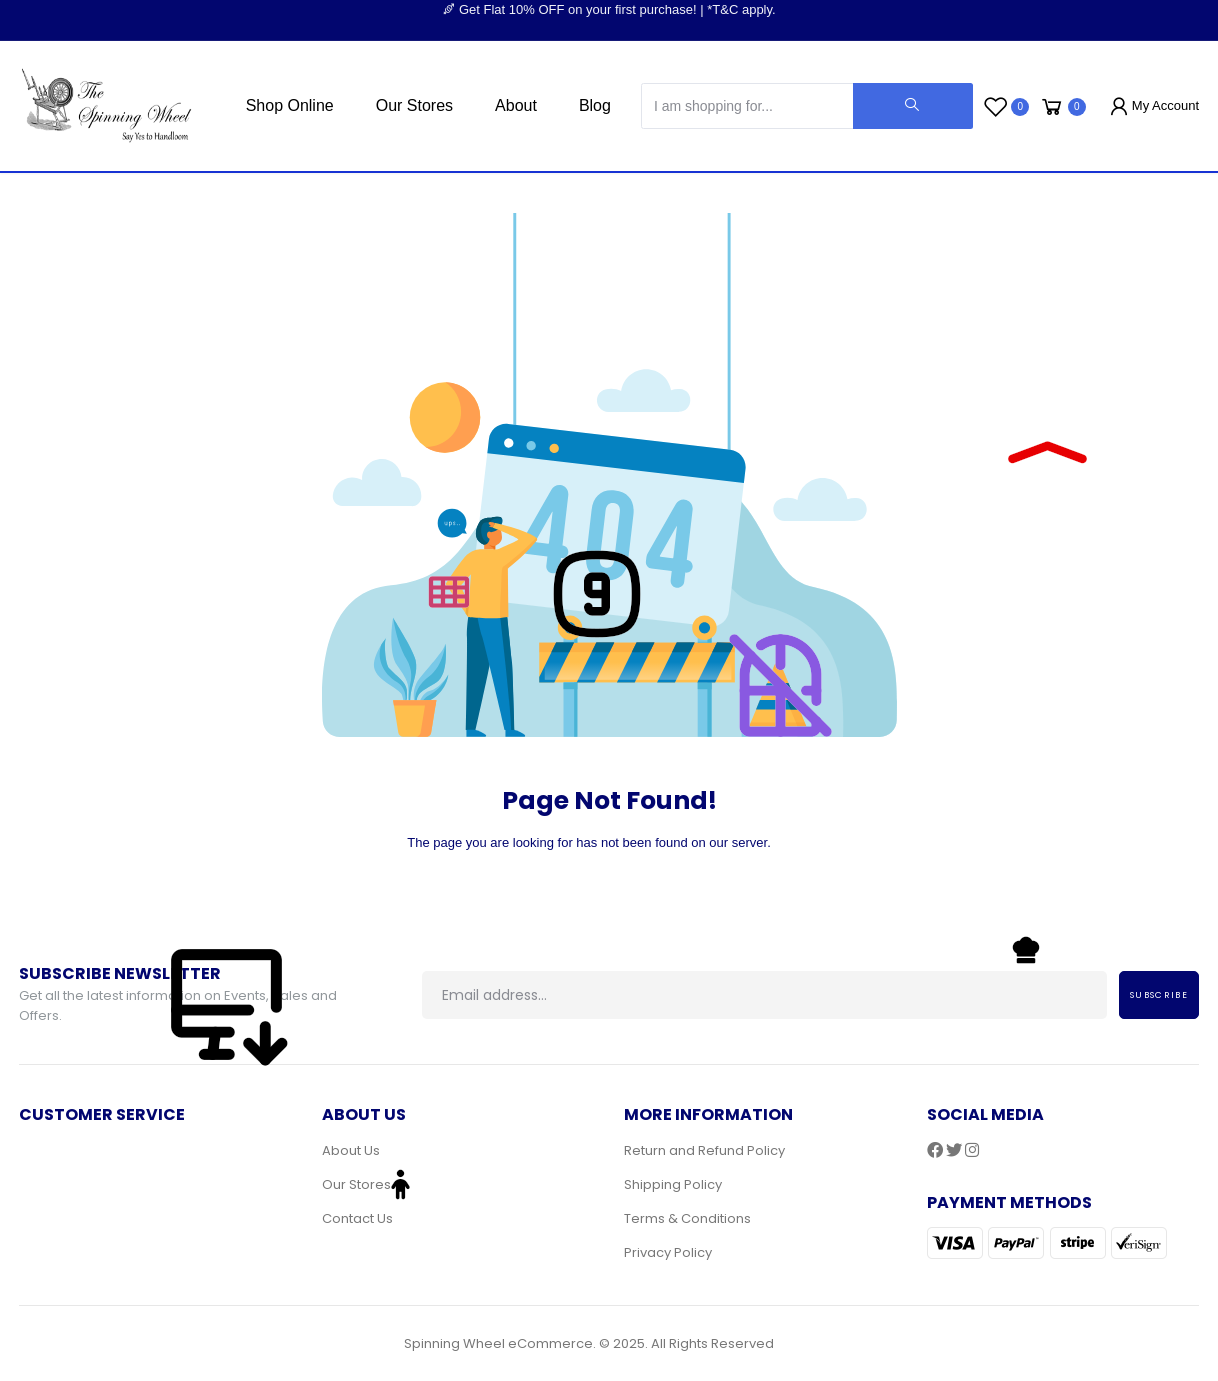 This screenshot has width=1218, height=1381. I want to click on open app grid or launcher, so click(449, 592).